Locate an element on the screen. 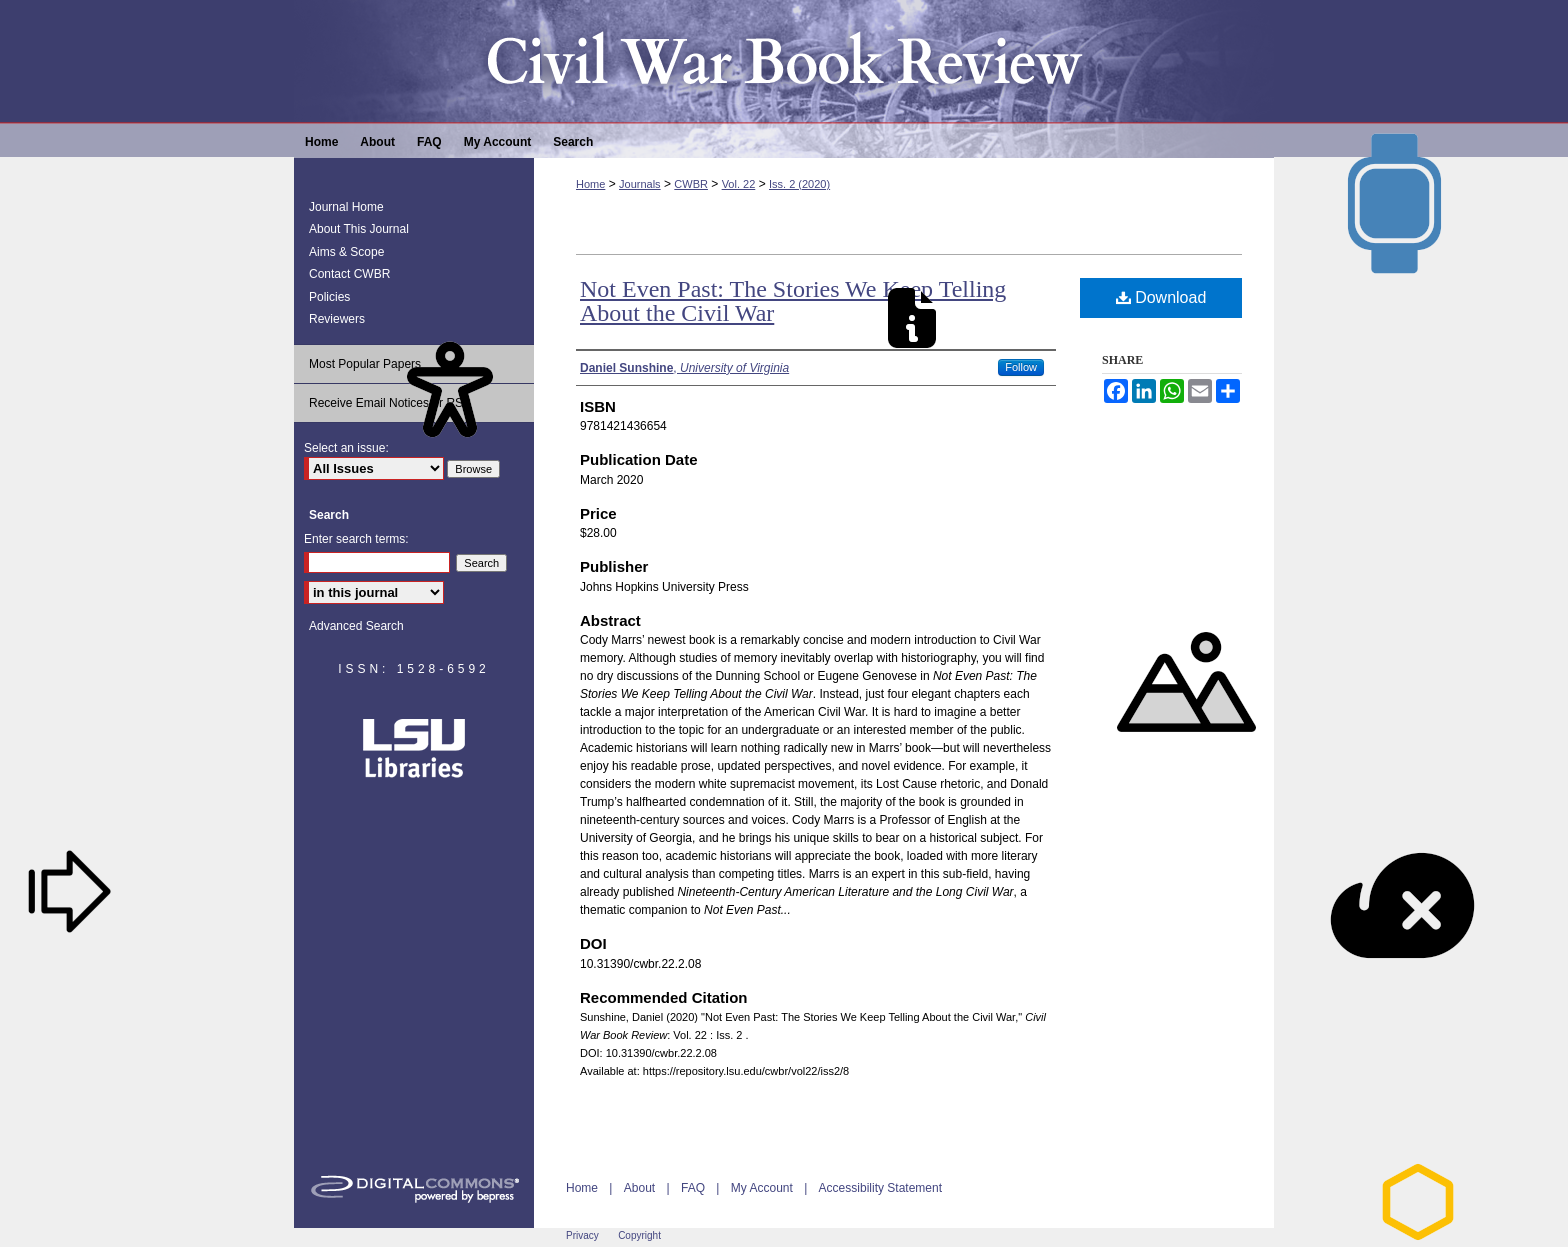 This screenshot has height=1247, width=1568. go to next step or continue forward is located at coordinates (66, 891).